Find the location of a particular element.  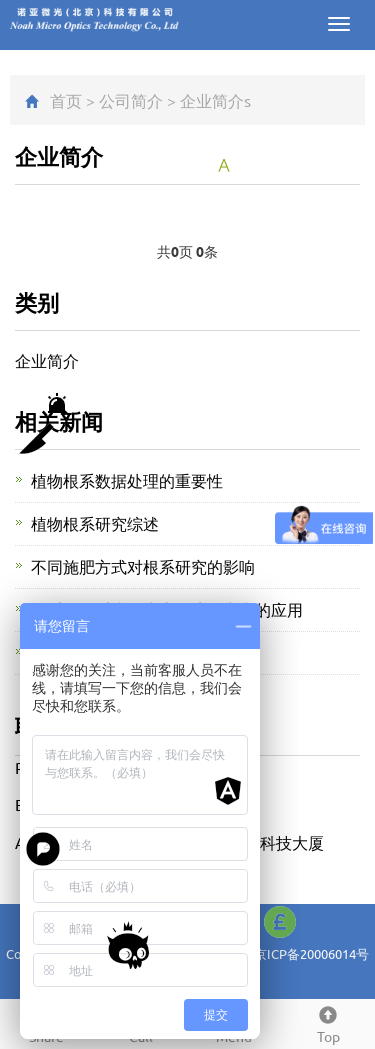

change the font family in a text editor is located at coordinates (224, 165).